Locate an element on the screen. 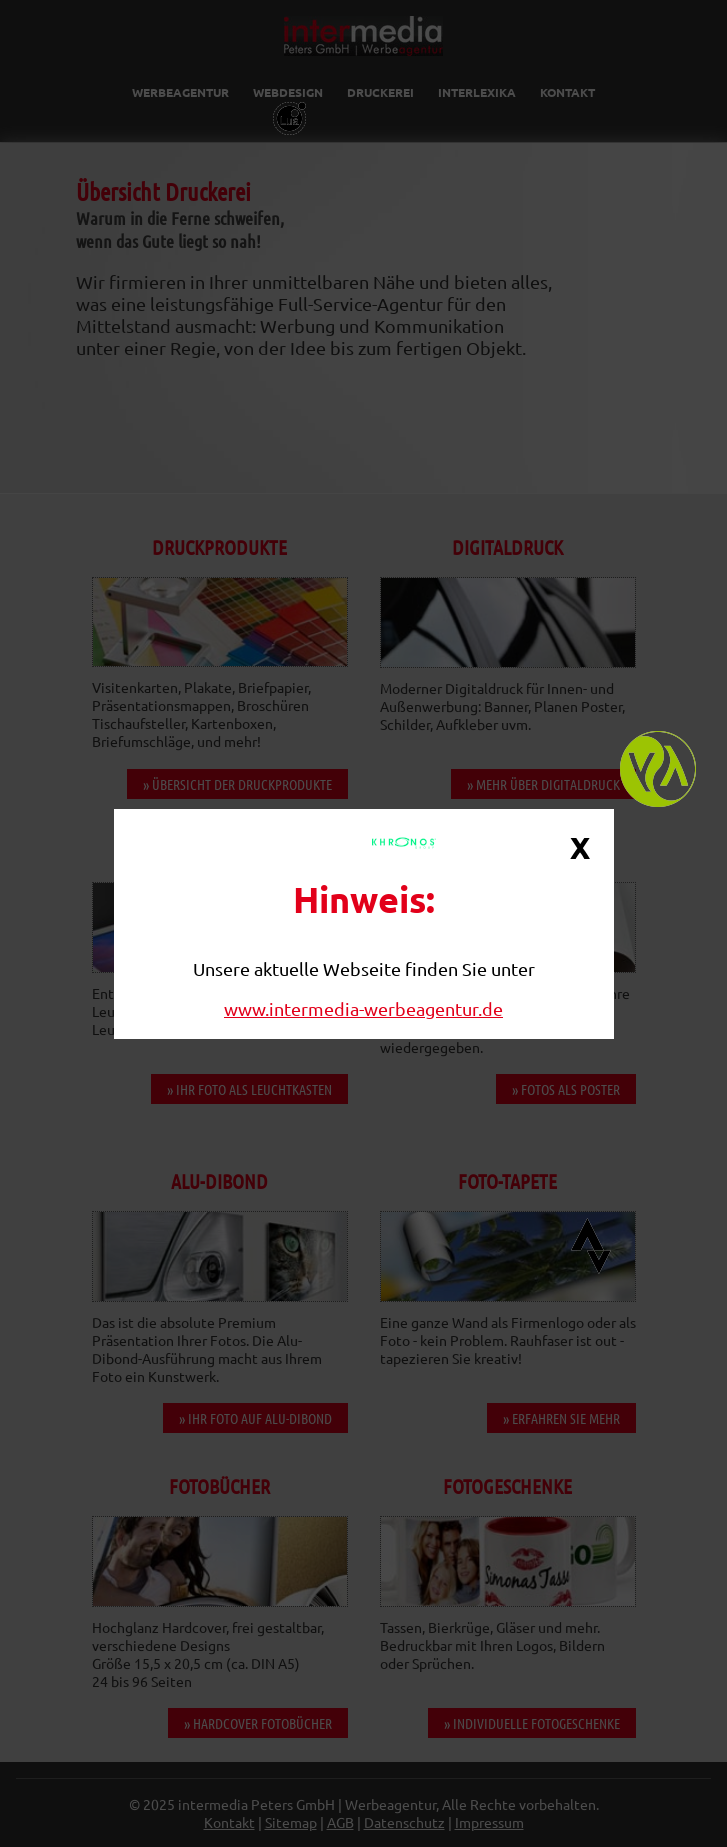  indicates a project built with common lisp is located at coordinates (658, 769).